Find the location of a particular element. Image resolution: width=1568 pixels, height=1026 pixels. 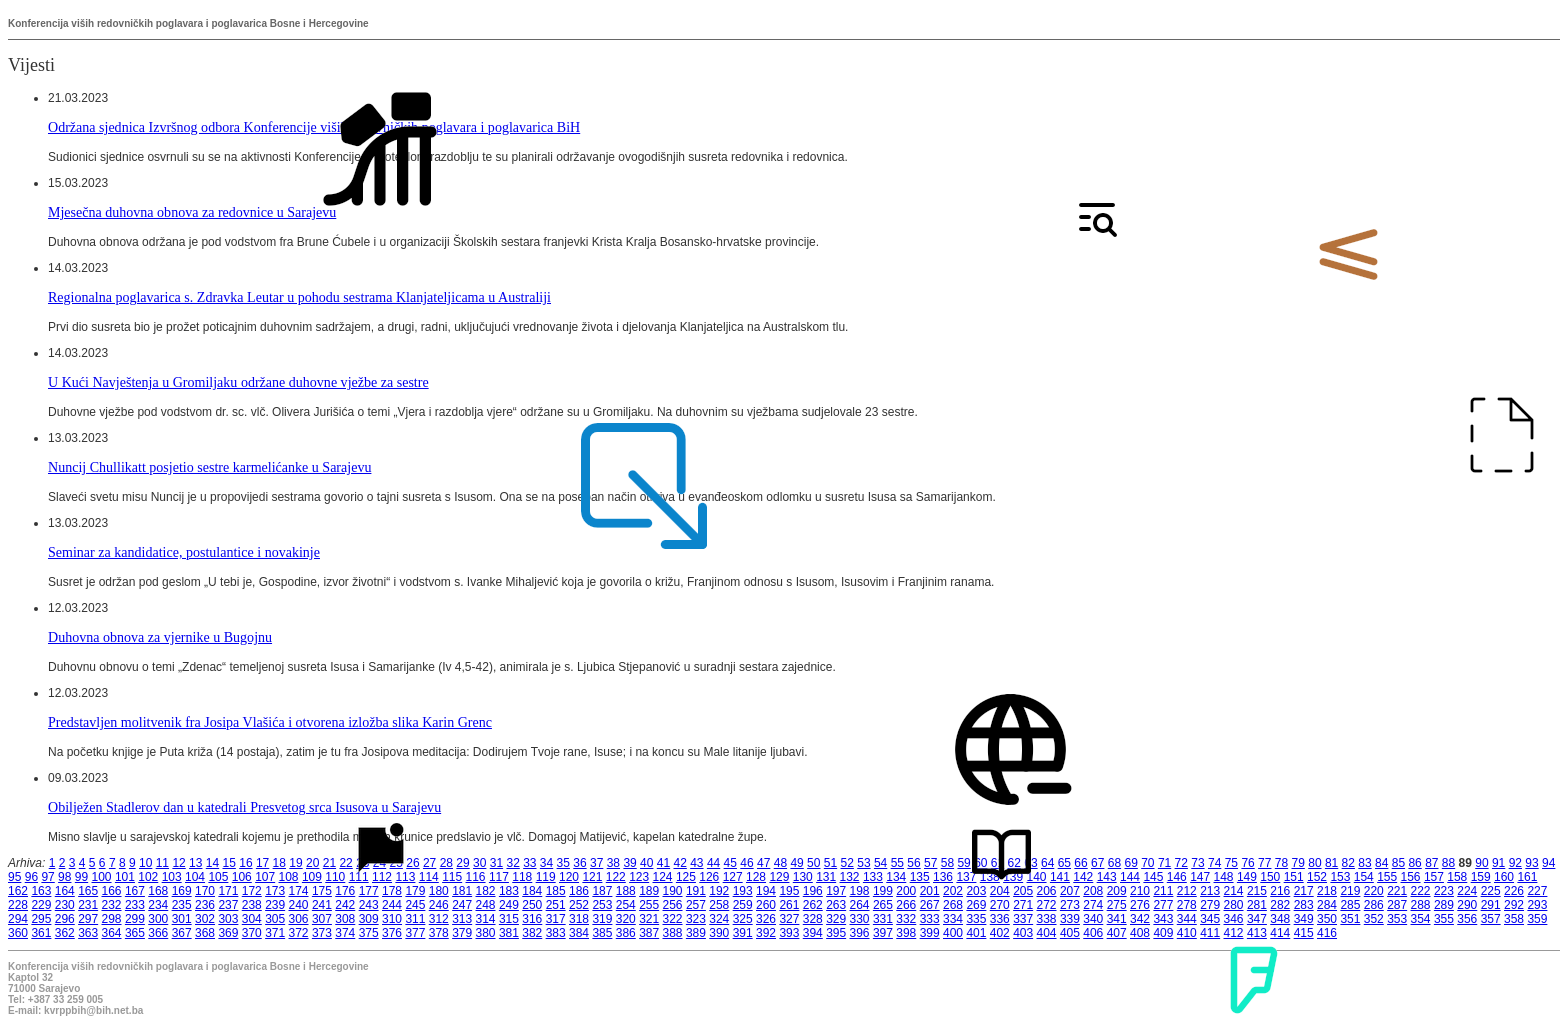

access theme park or amusement park information is located at coordinates (380, 149).